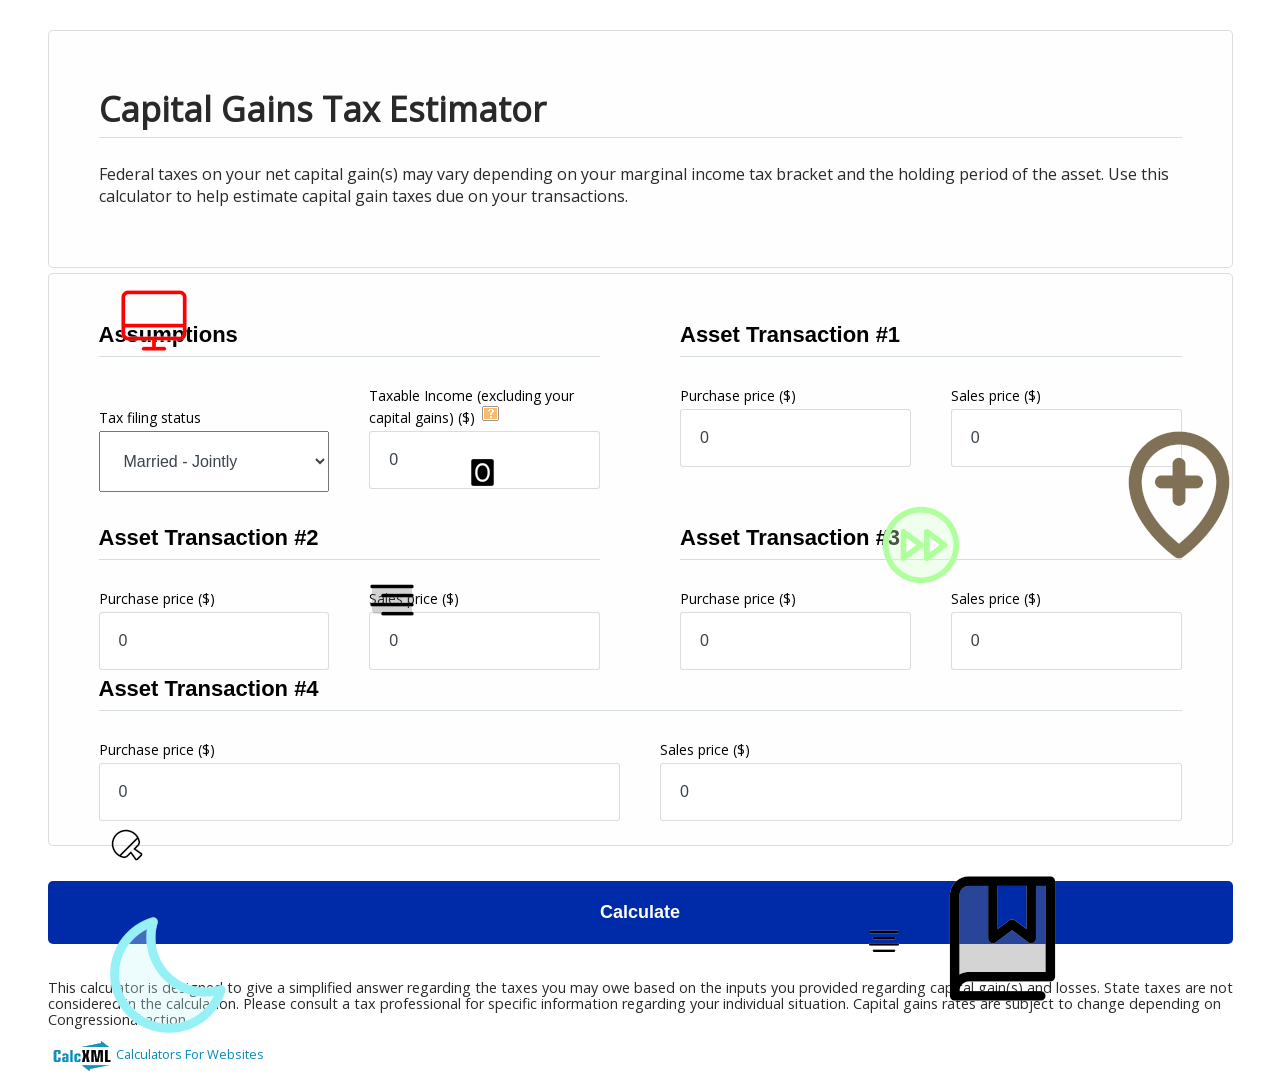 The height and width of the screenshot is (1087, 1280). Describe the element at coordinates (921, 545) in the screenshot. I see `fast forward media playback` at that location.